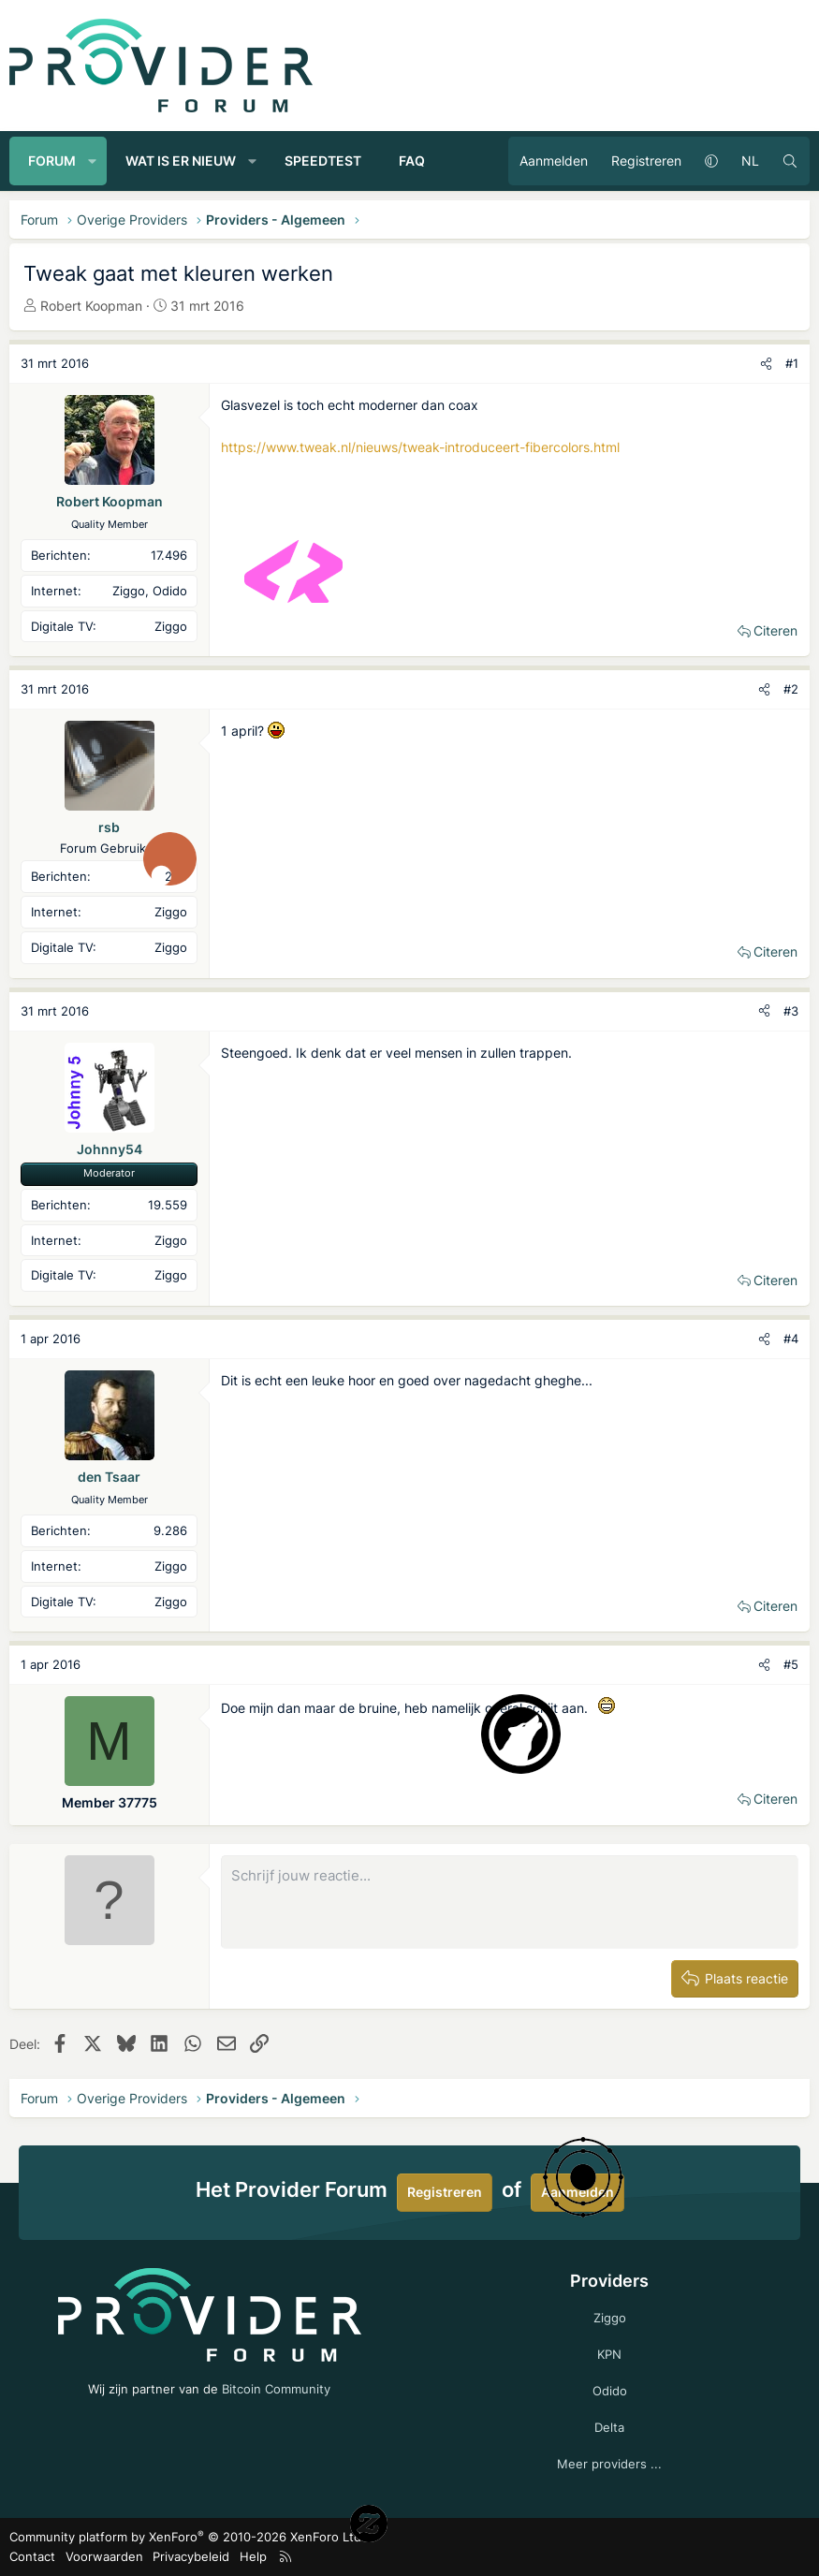  I want to click on visit codersrank profile or website, so click(293, 571).